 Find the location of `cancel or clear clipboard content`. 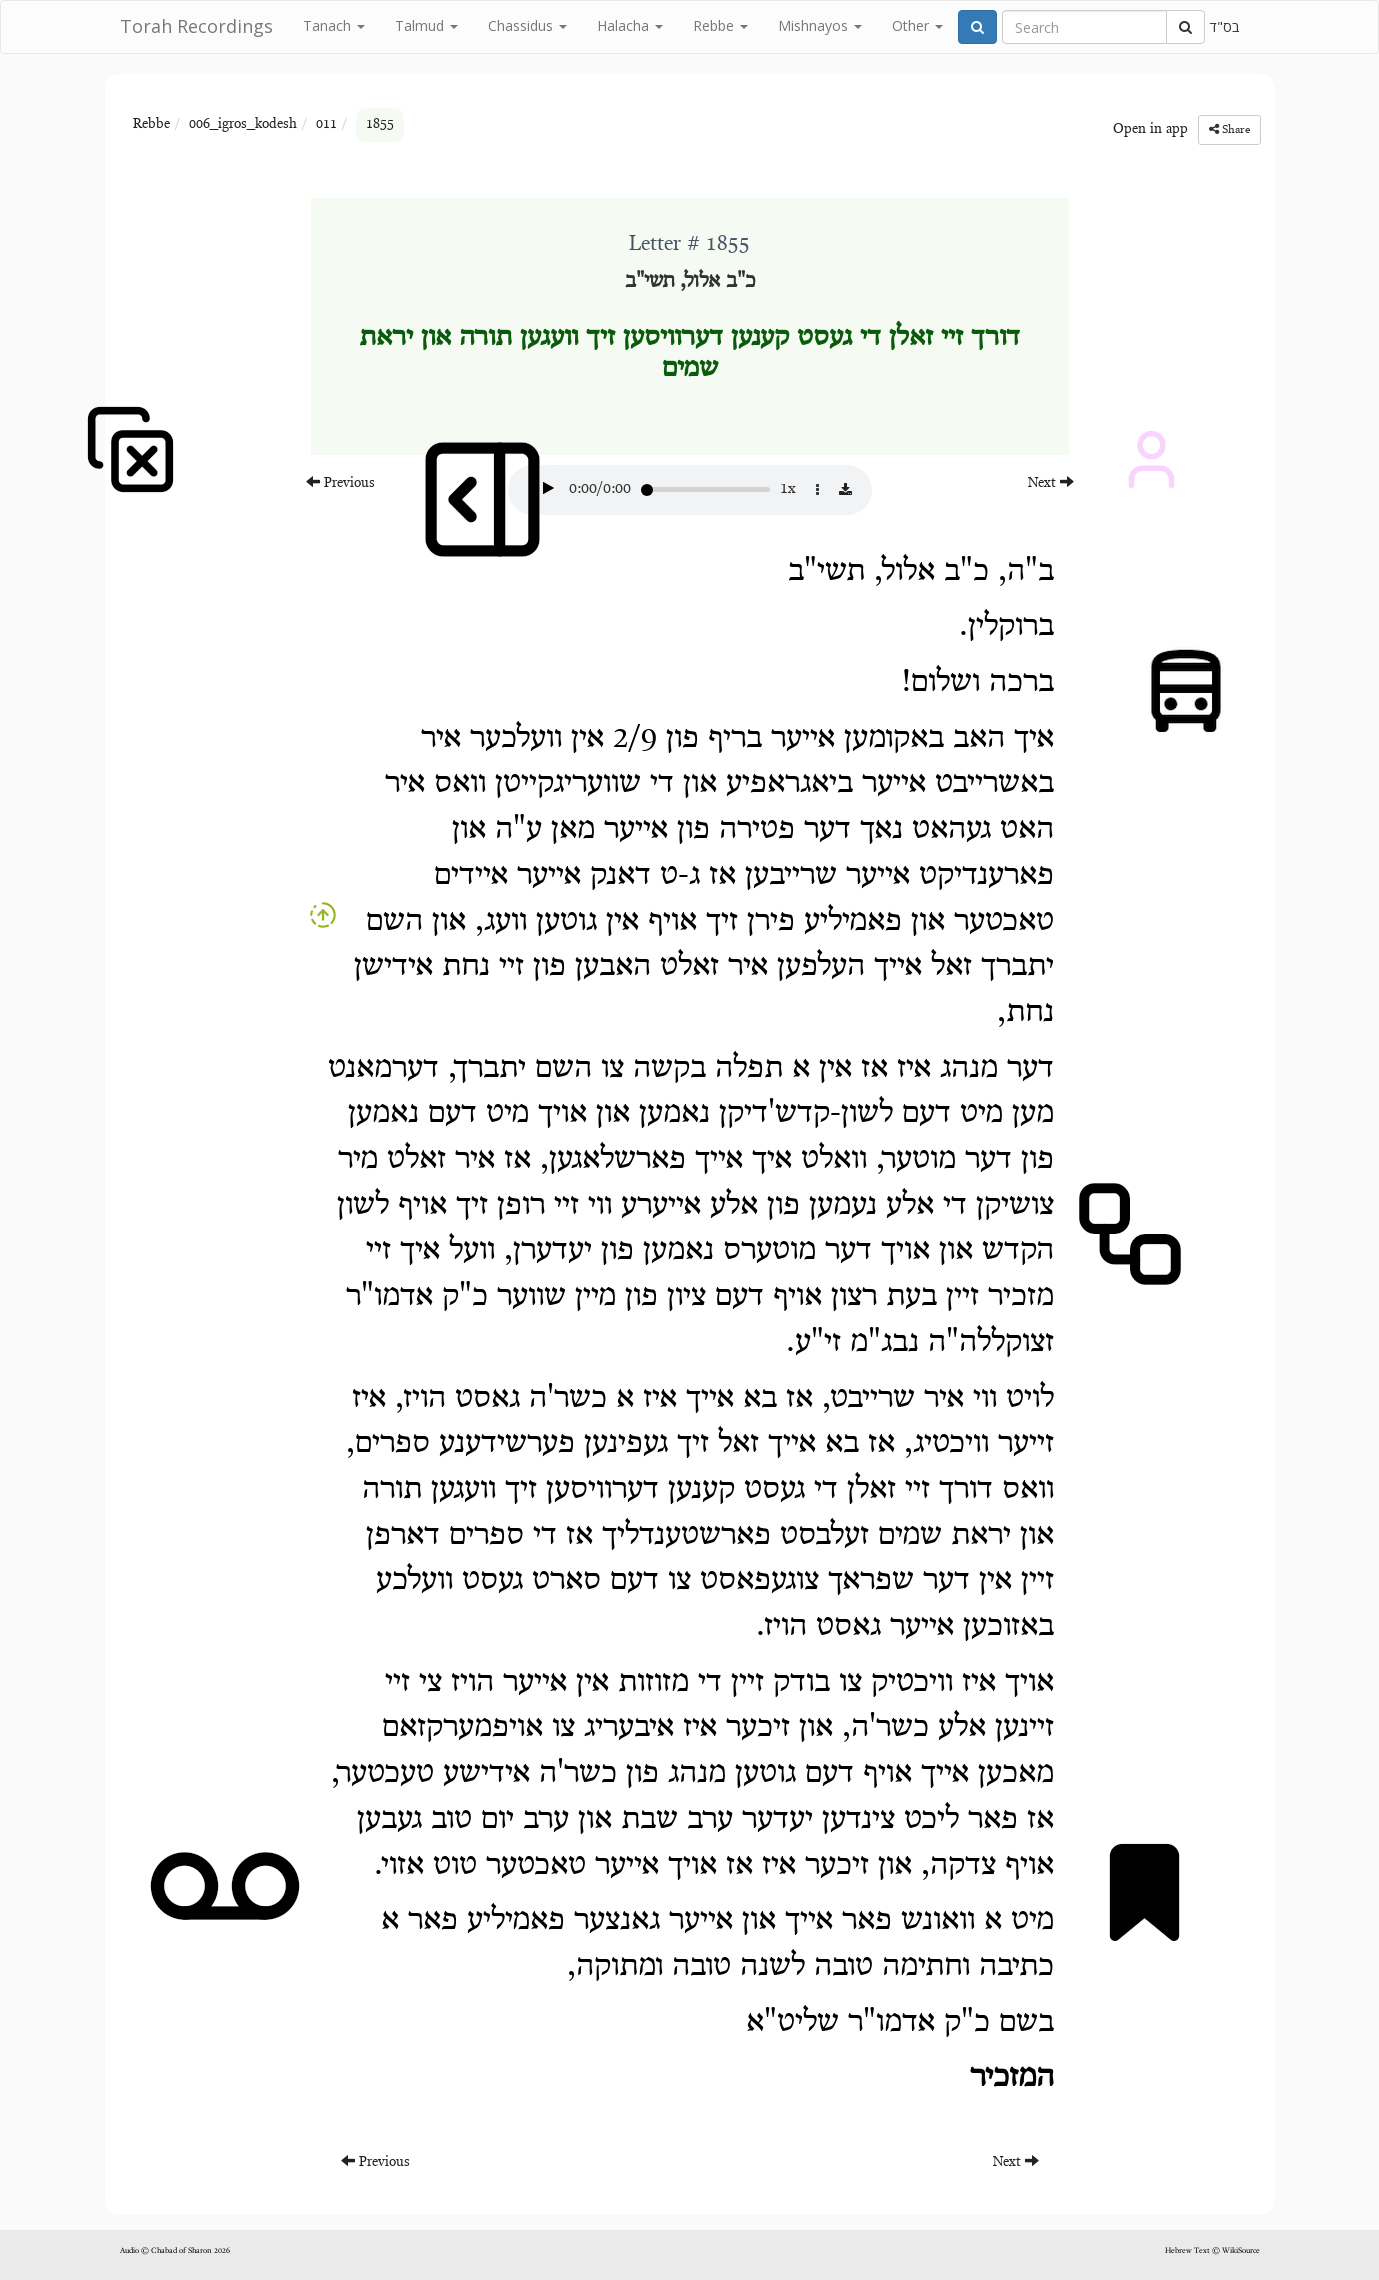

cancel or clear clipboard content is located at coordinates (130, 449).